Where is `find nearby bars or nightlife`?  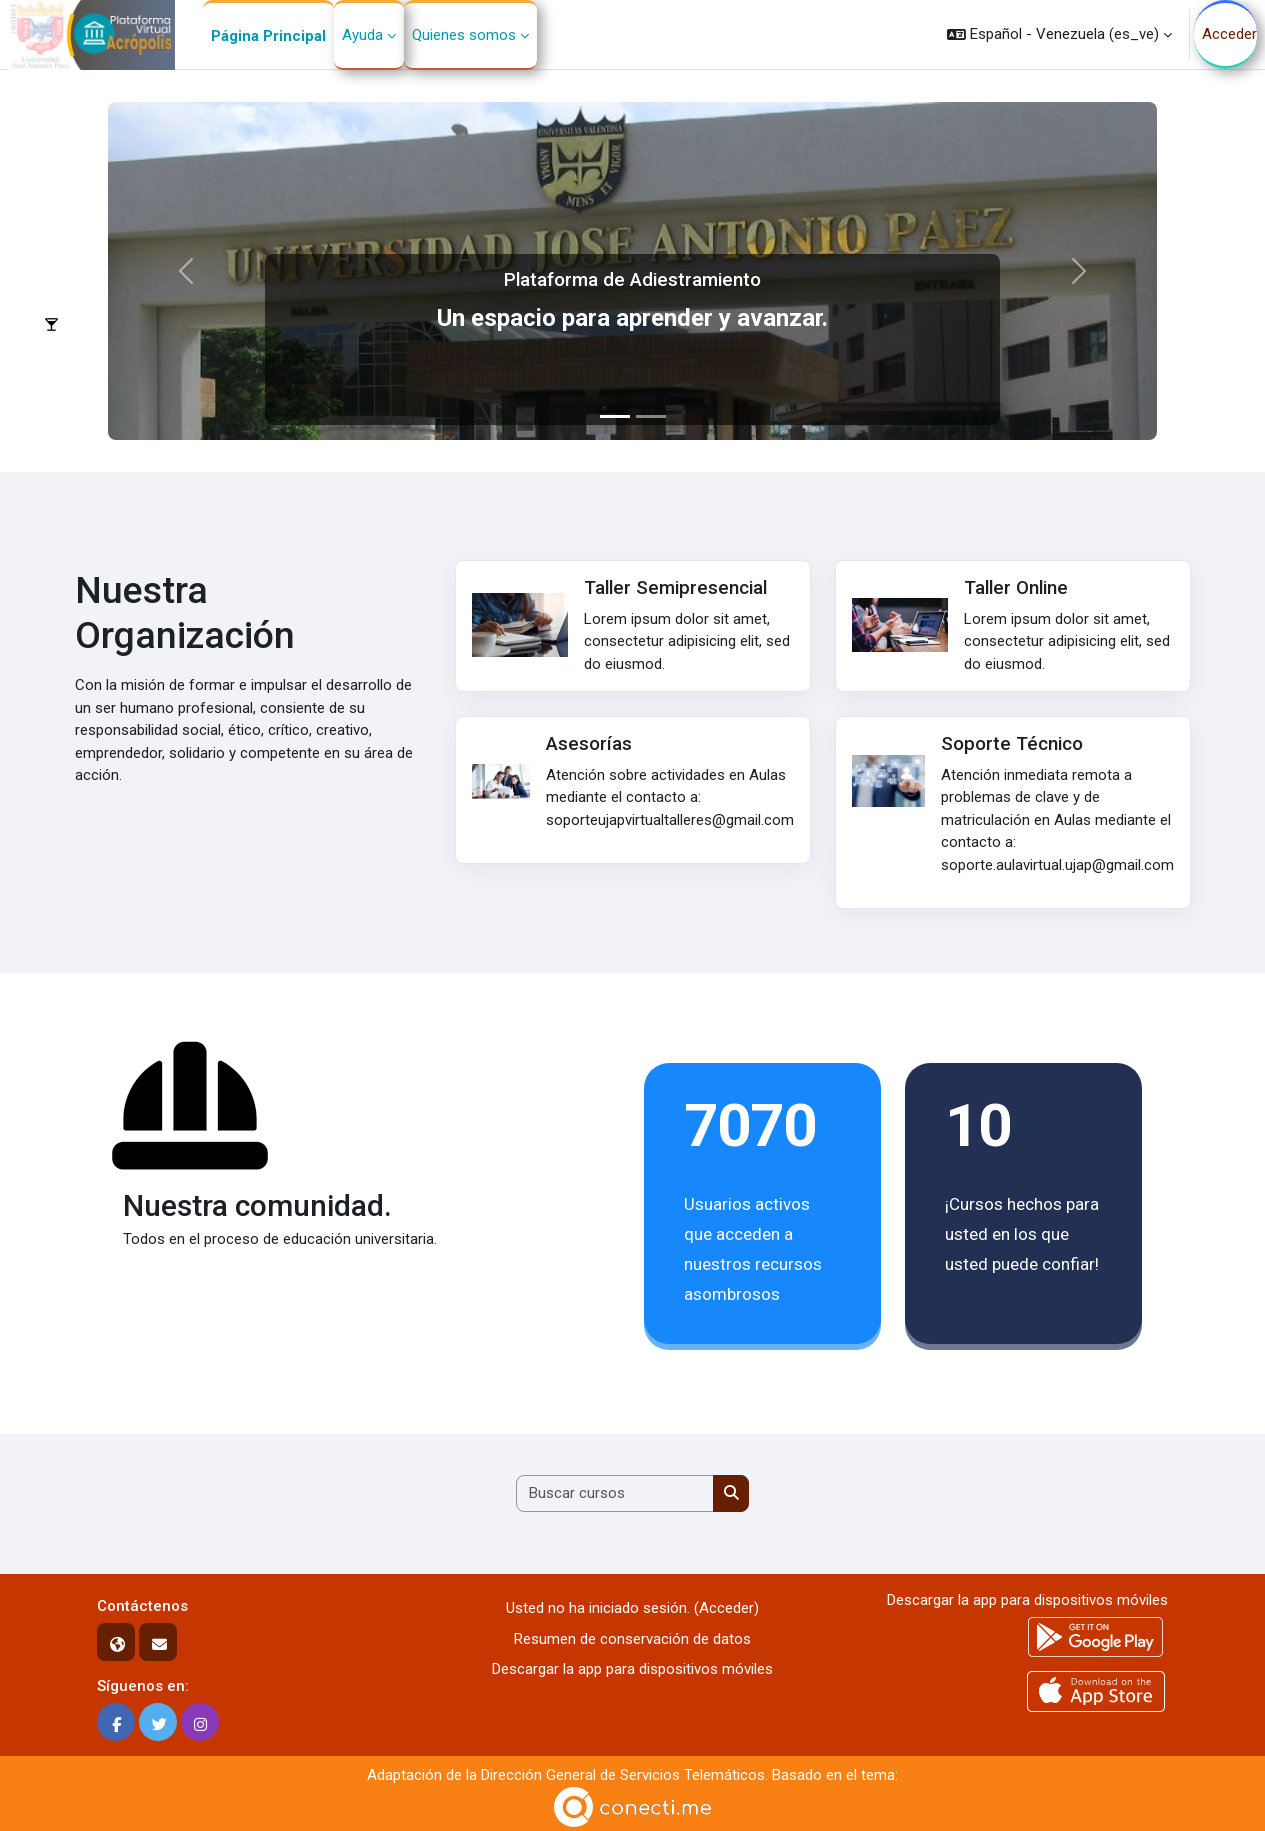
find nearby bars or nightlife is located at coordinates (51, 324).